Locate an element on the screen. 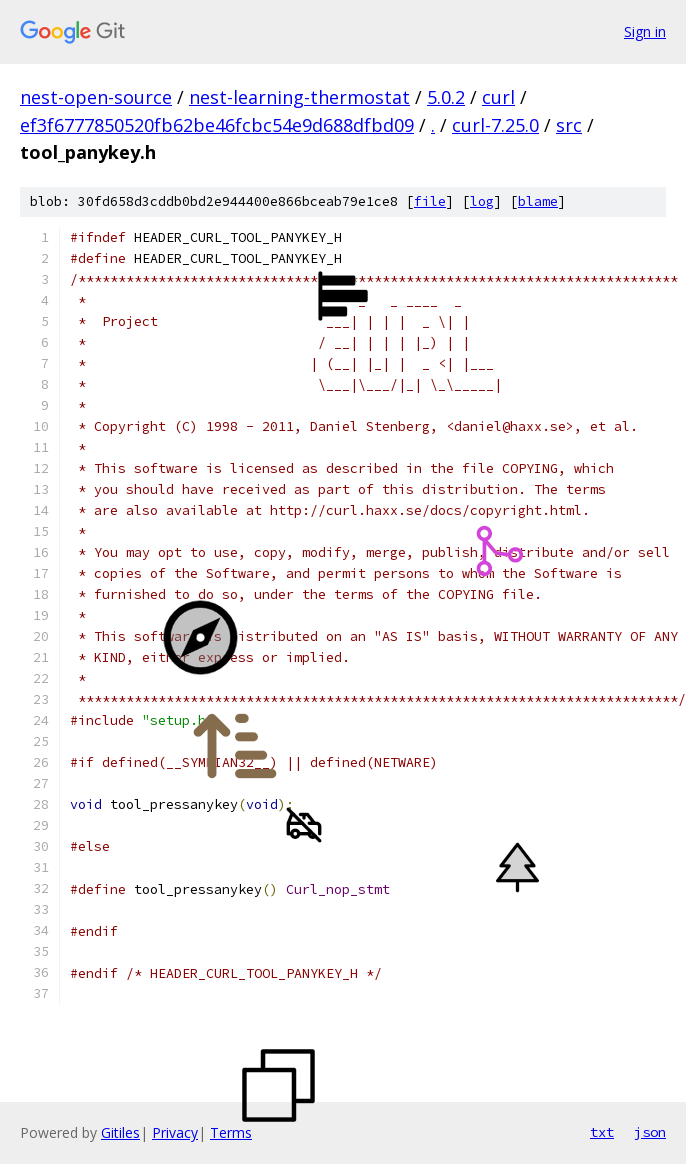 This screenshot has width=686, height=1164. explore nearby places or content is located at coordinates (200, 637).